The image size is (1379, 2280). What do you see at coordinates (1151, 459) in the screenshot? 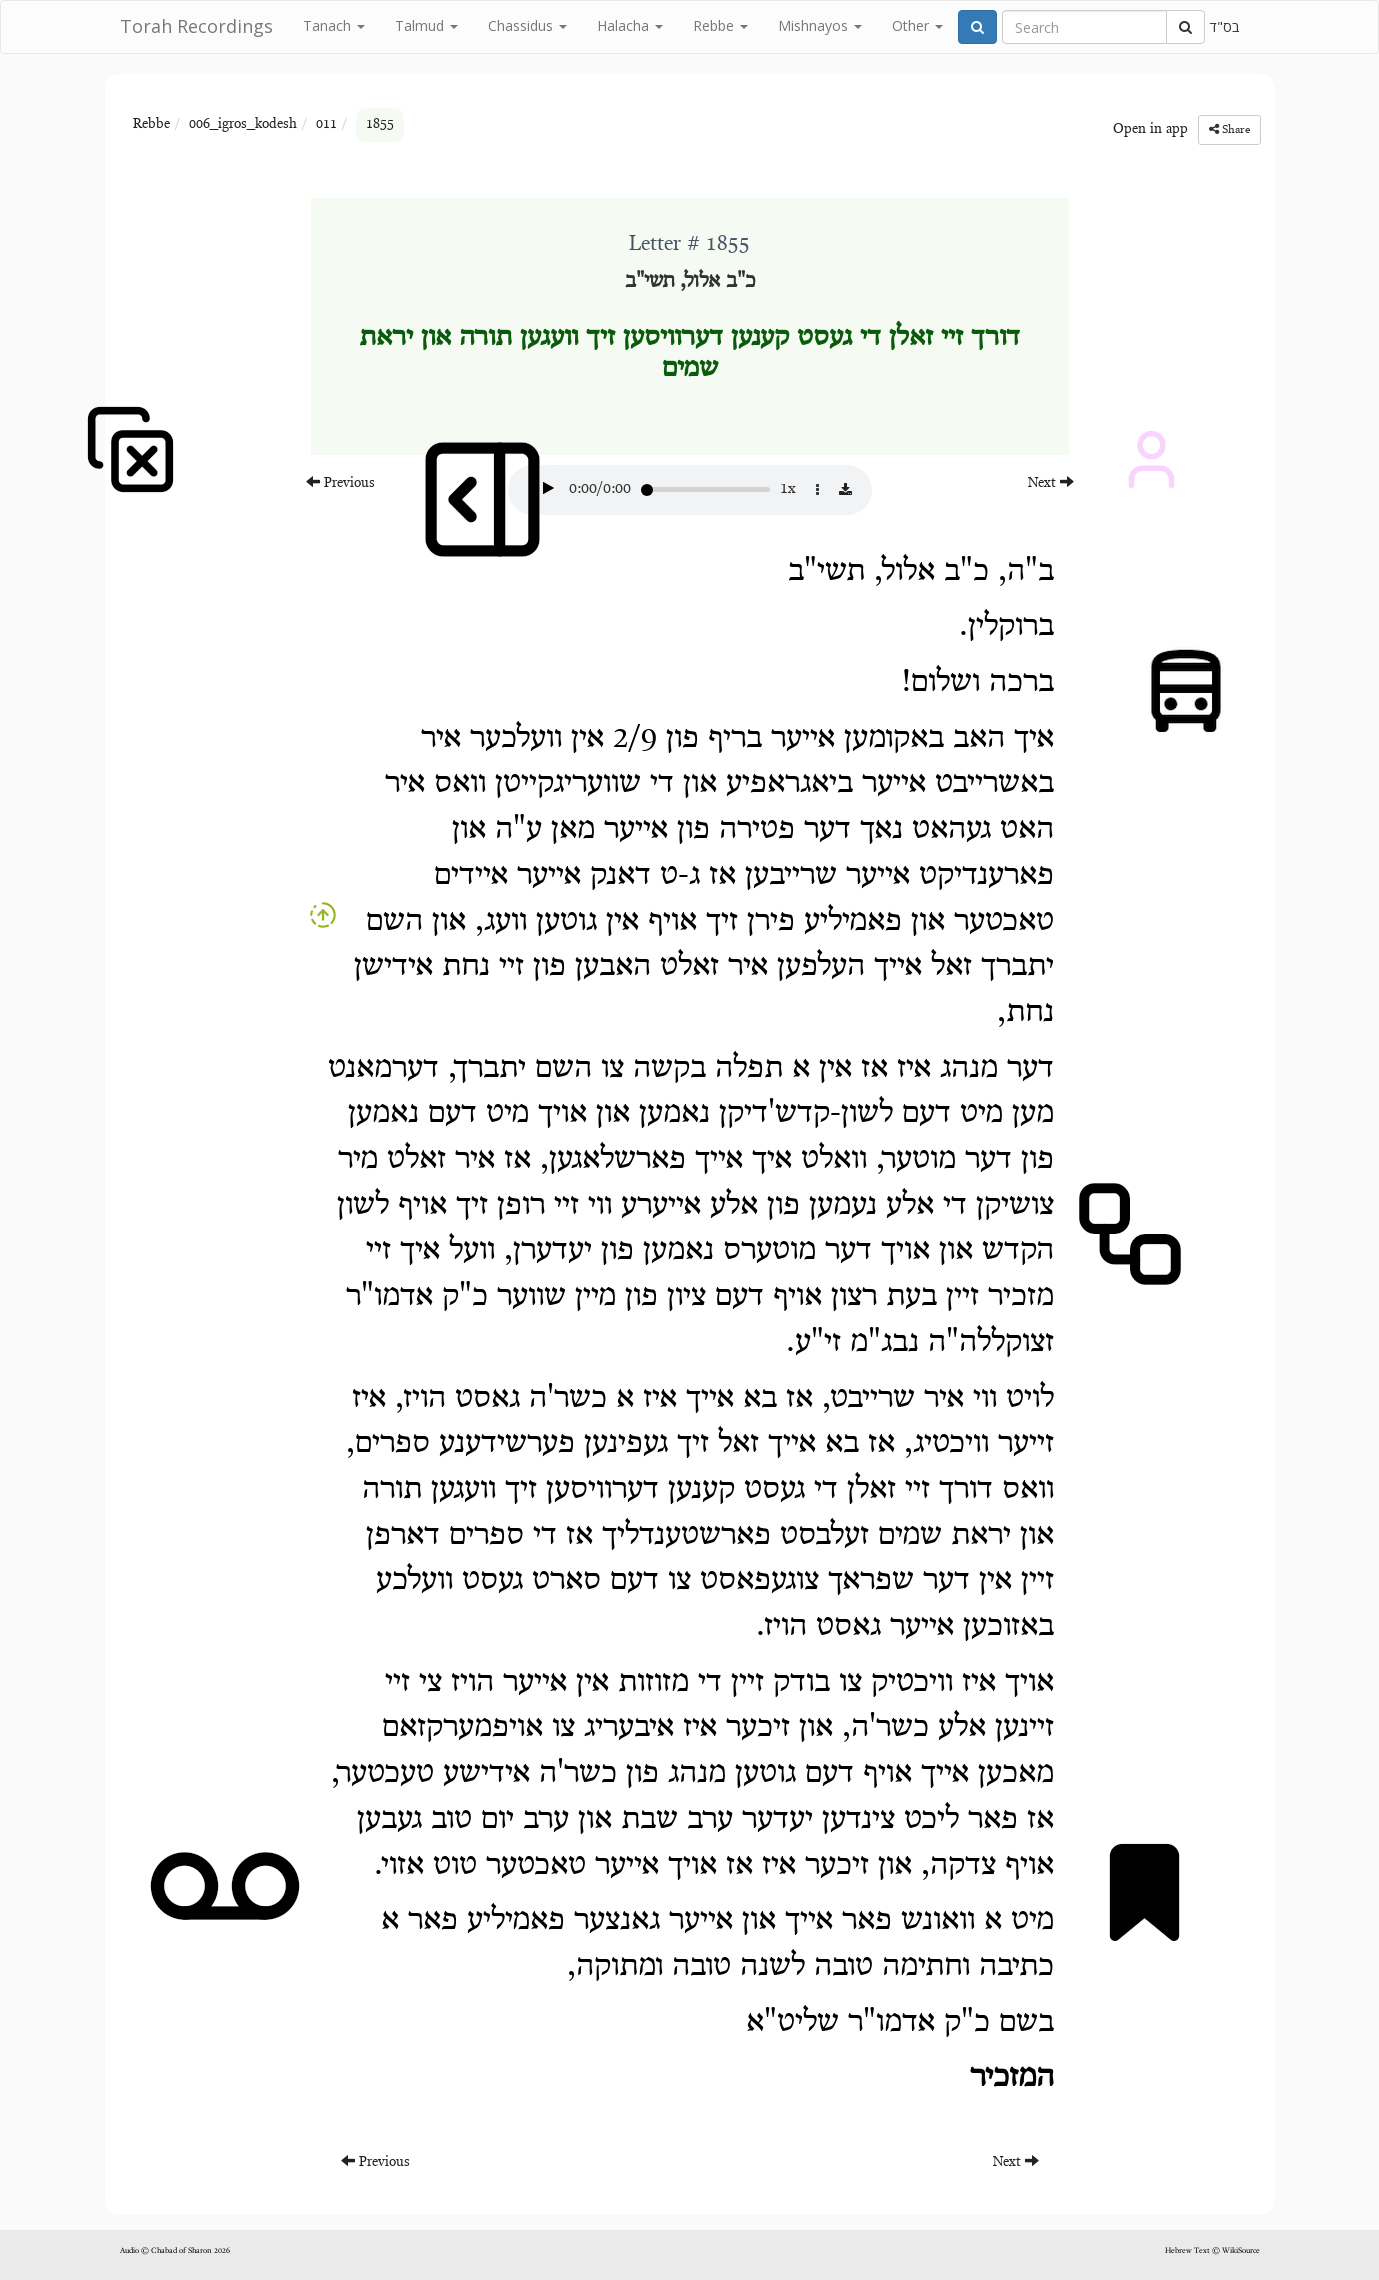
I see `view your profile` at bounding box center [1151, 459].